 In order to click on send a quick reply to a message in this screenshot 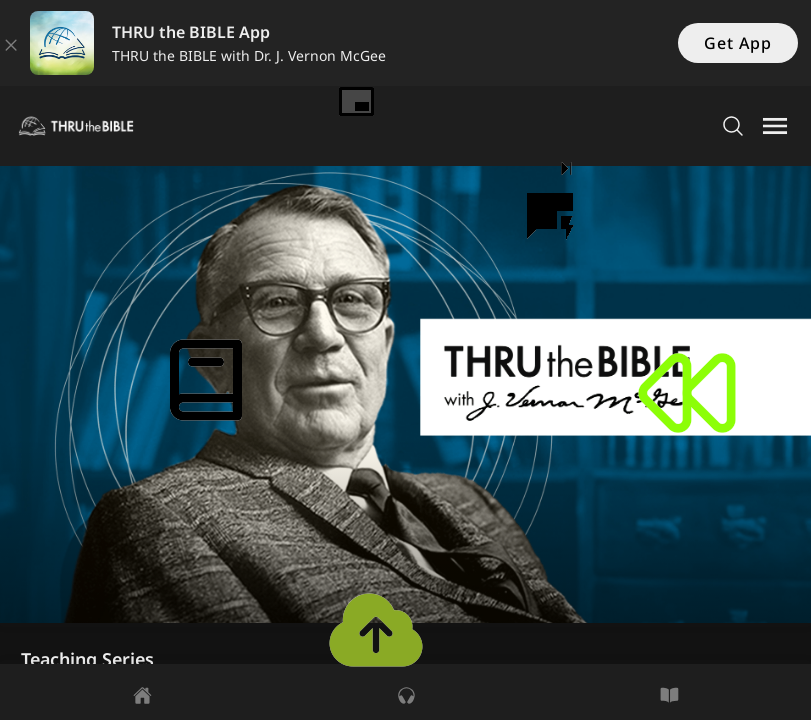, I will do `click(550, 216)`.